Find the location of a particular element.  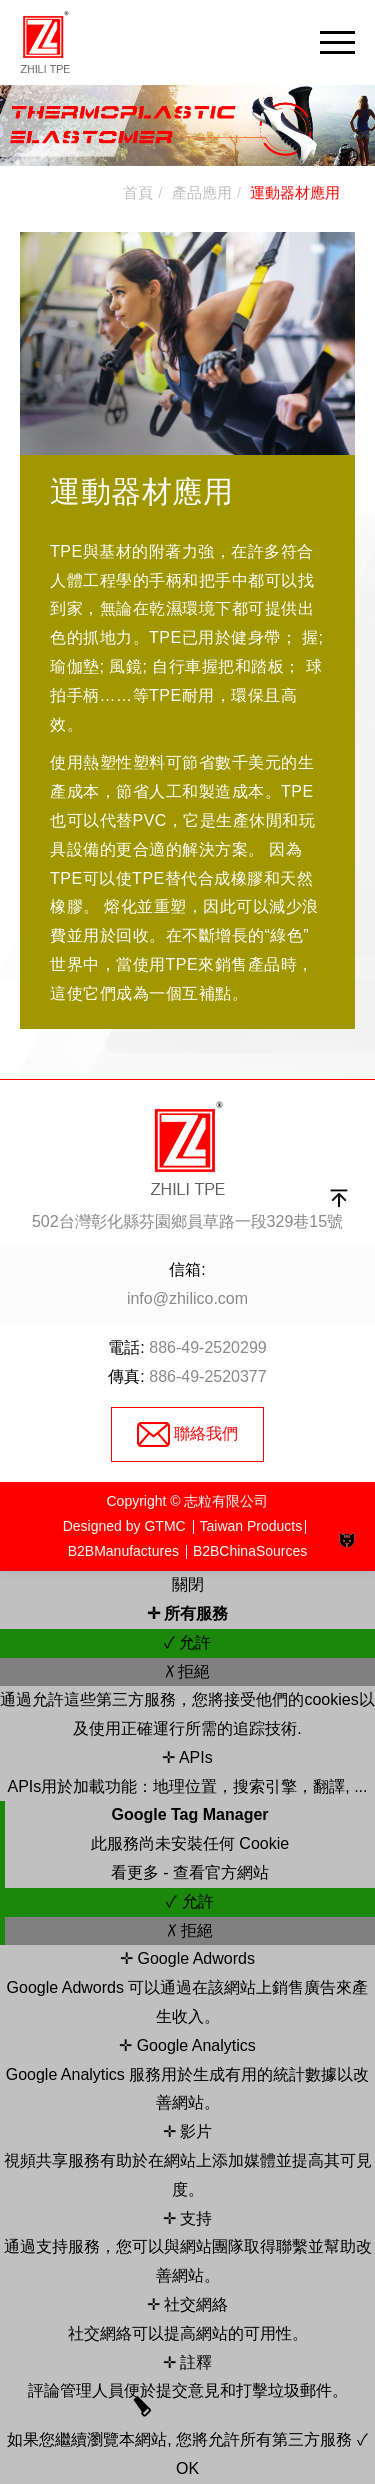

find carpentry or woodworking services is located at coordinates (142, 2406).